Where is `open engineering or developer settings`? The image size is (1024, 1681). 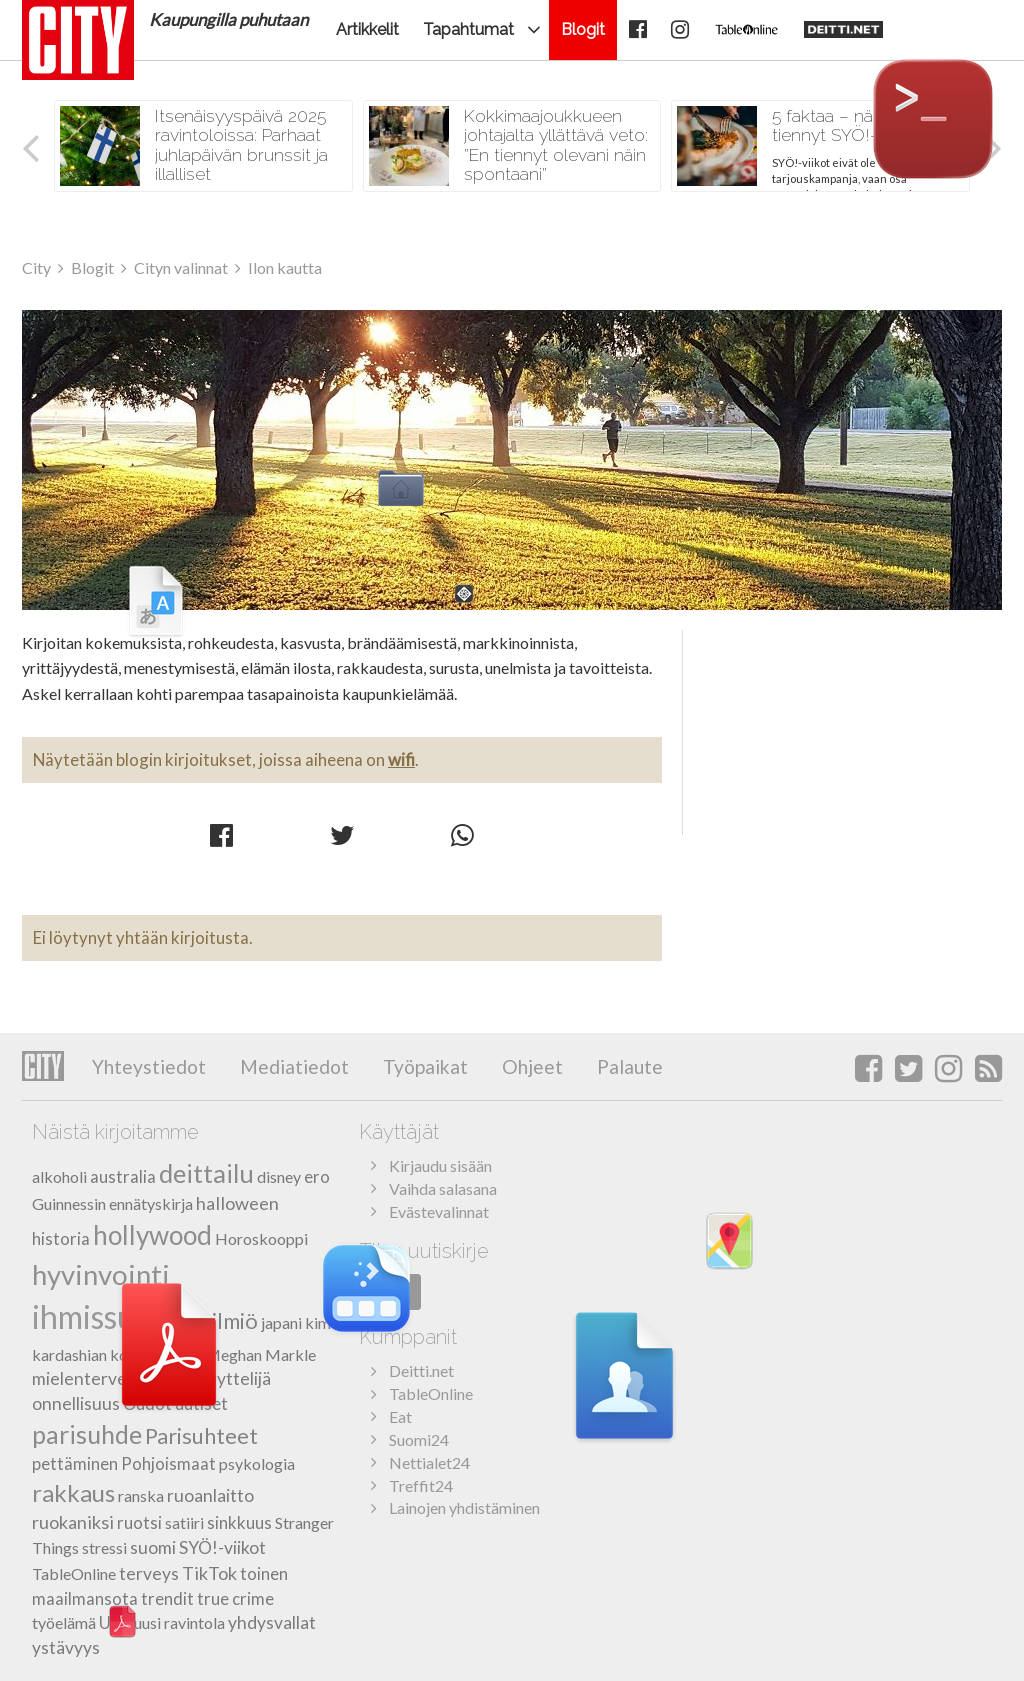
open engineering or developer settings is located at coordinates (464, 594).